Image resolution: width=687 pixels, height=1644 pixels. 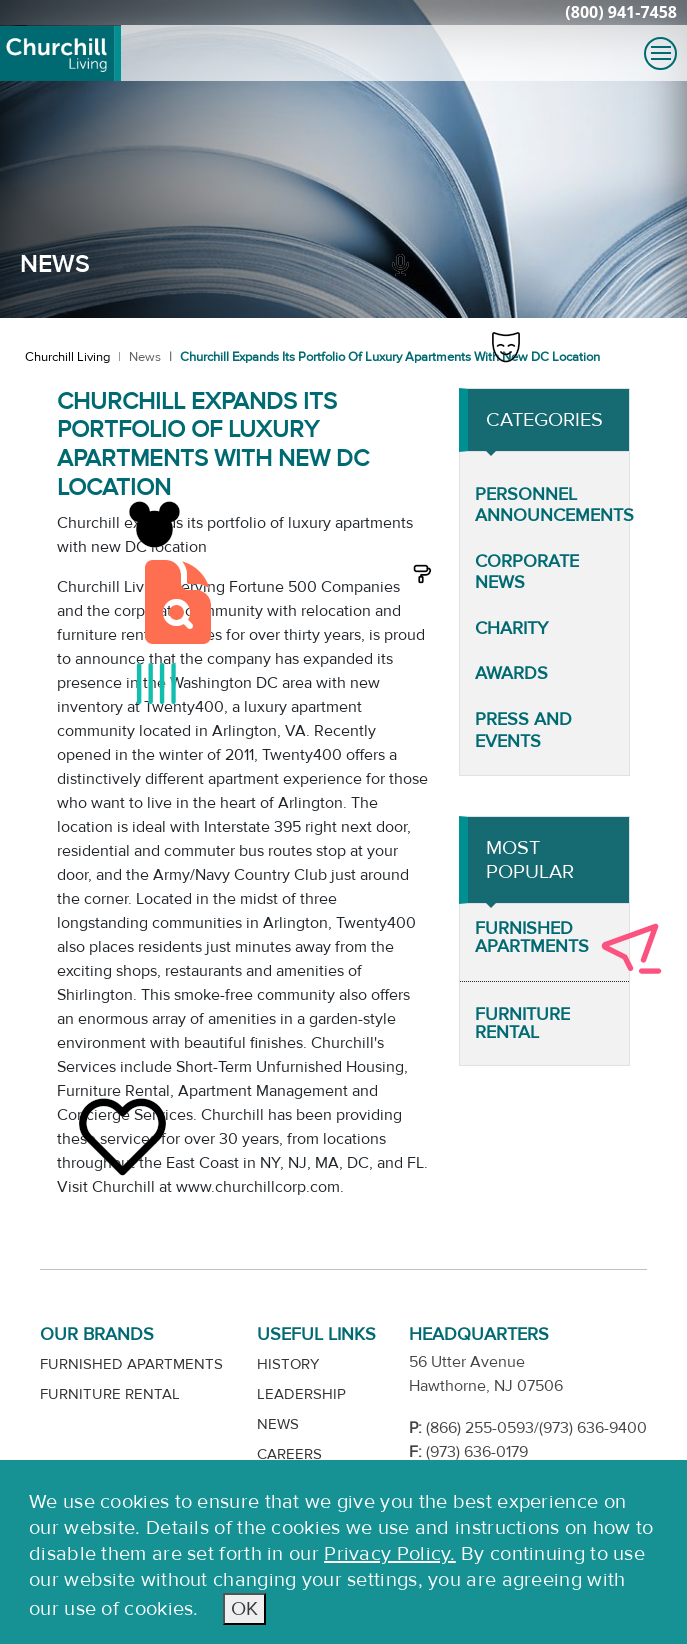 I want to click on access painting or drawing tools, so click(x=421, y=574).